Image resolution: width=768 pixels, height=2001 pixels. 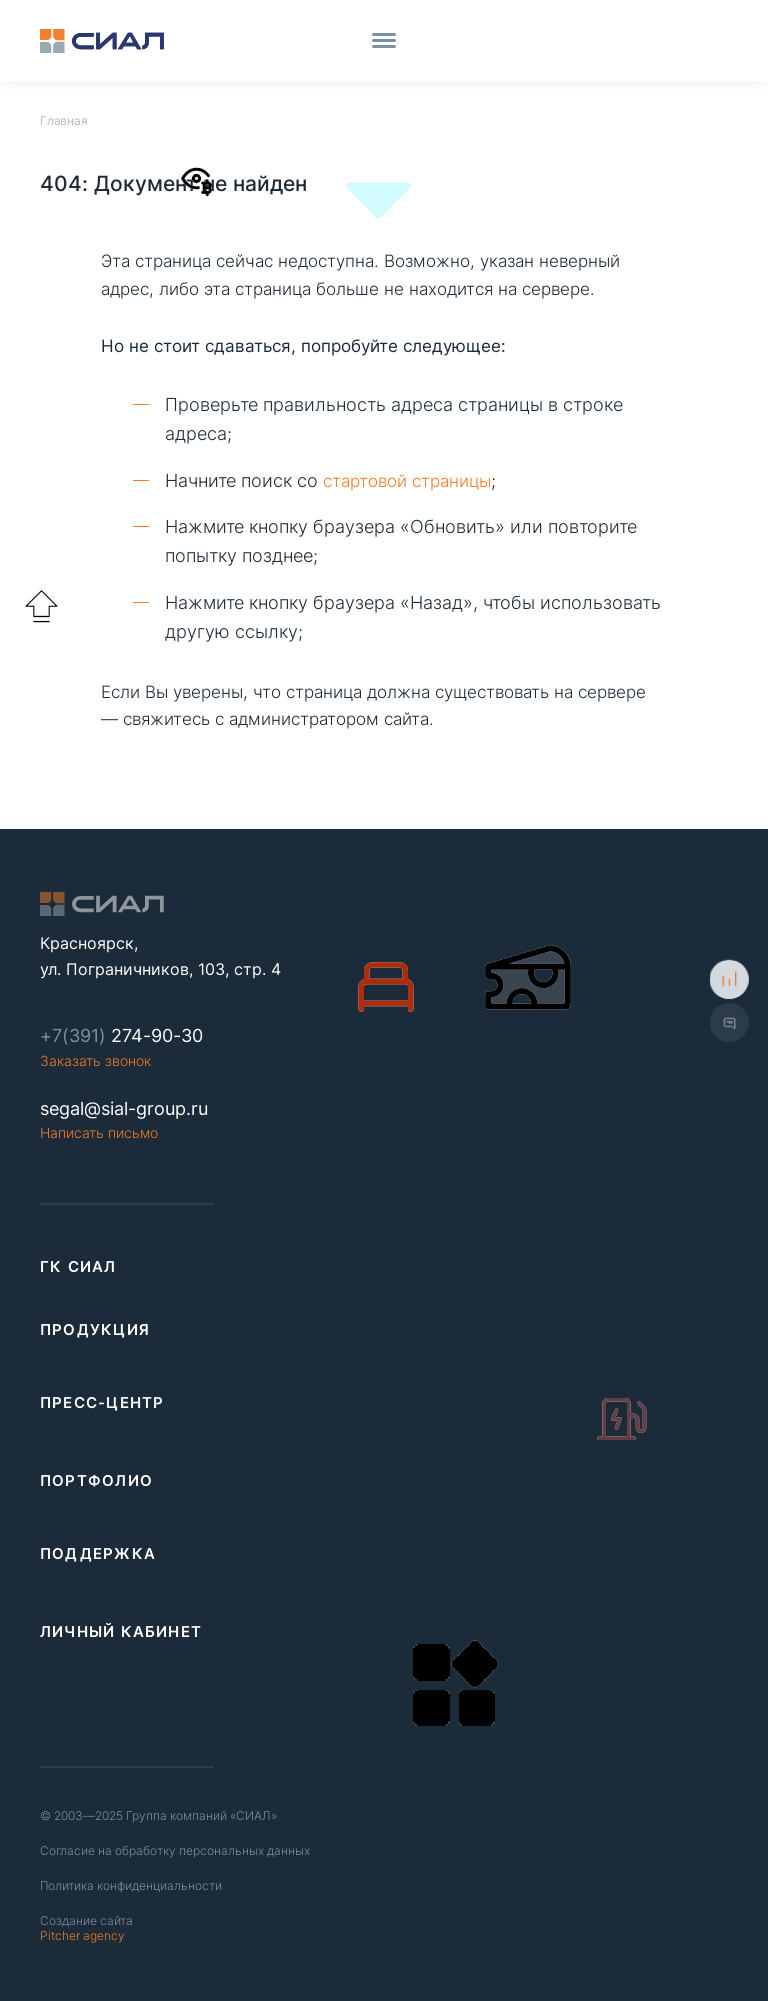 I want to click on upload a file or document, so click(x=41, y=607).